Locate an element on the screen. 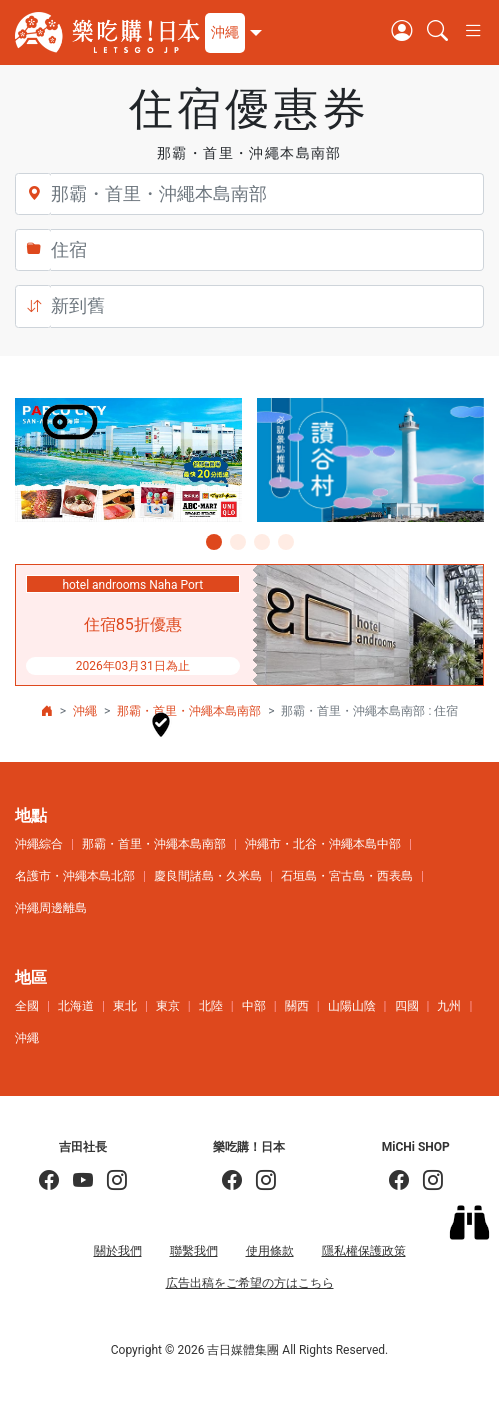 This screenshot has width=499, height=1401. search or explore content is located at coordinates (469, 1222).